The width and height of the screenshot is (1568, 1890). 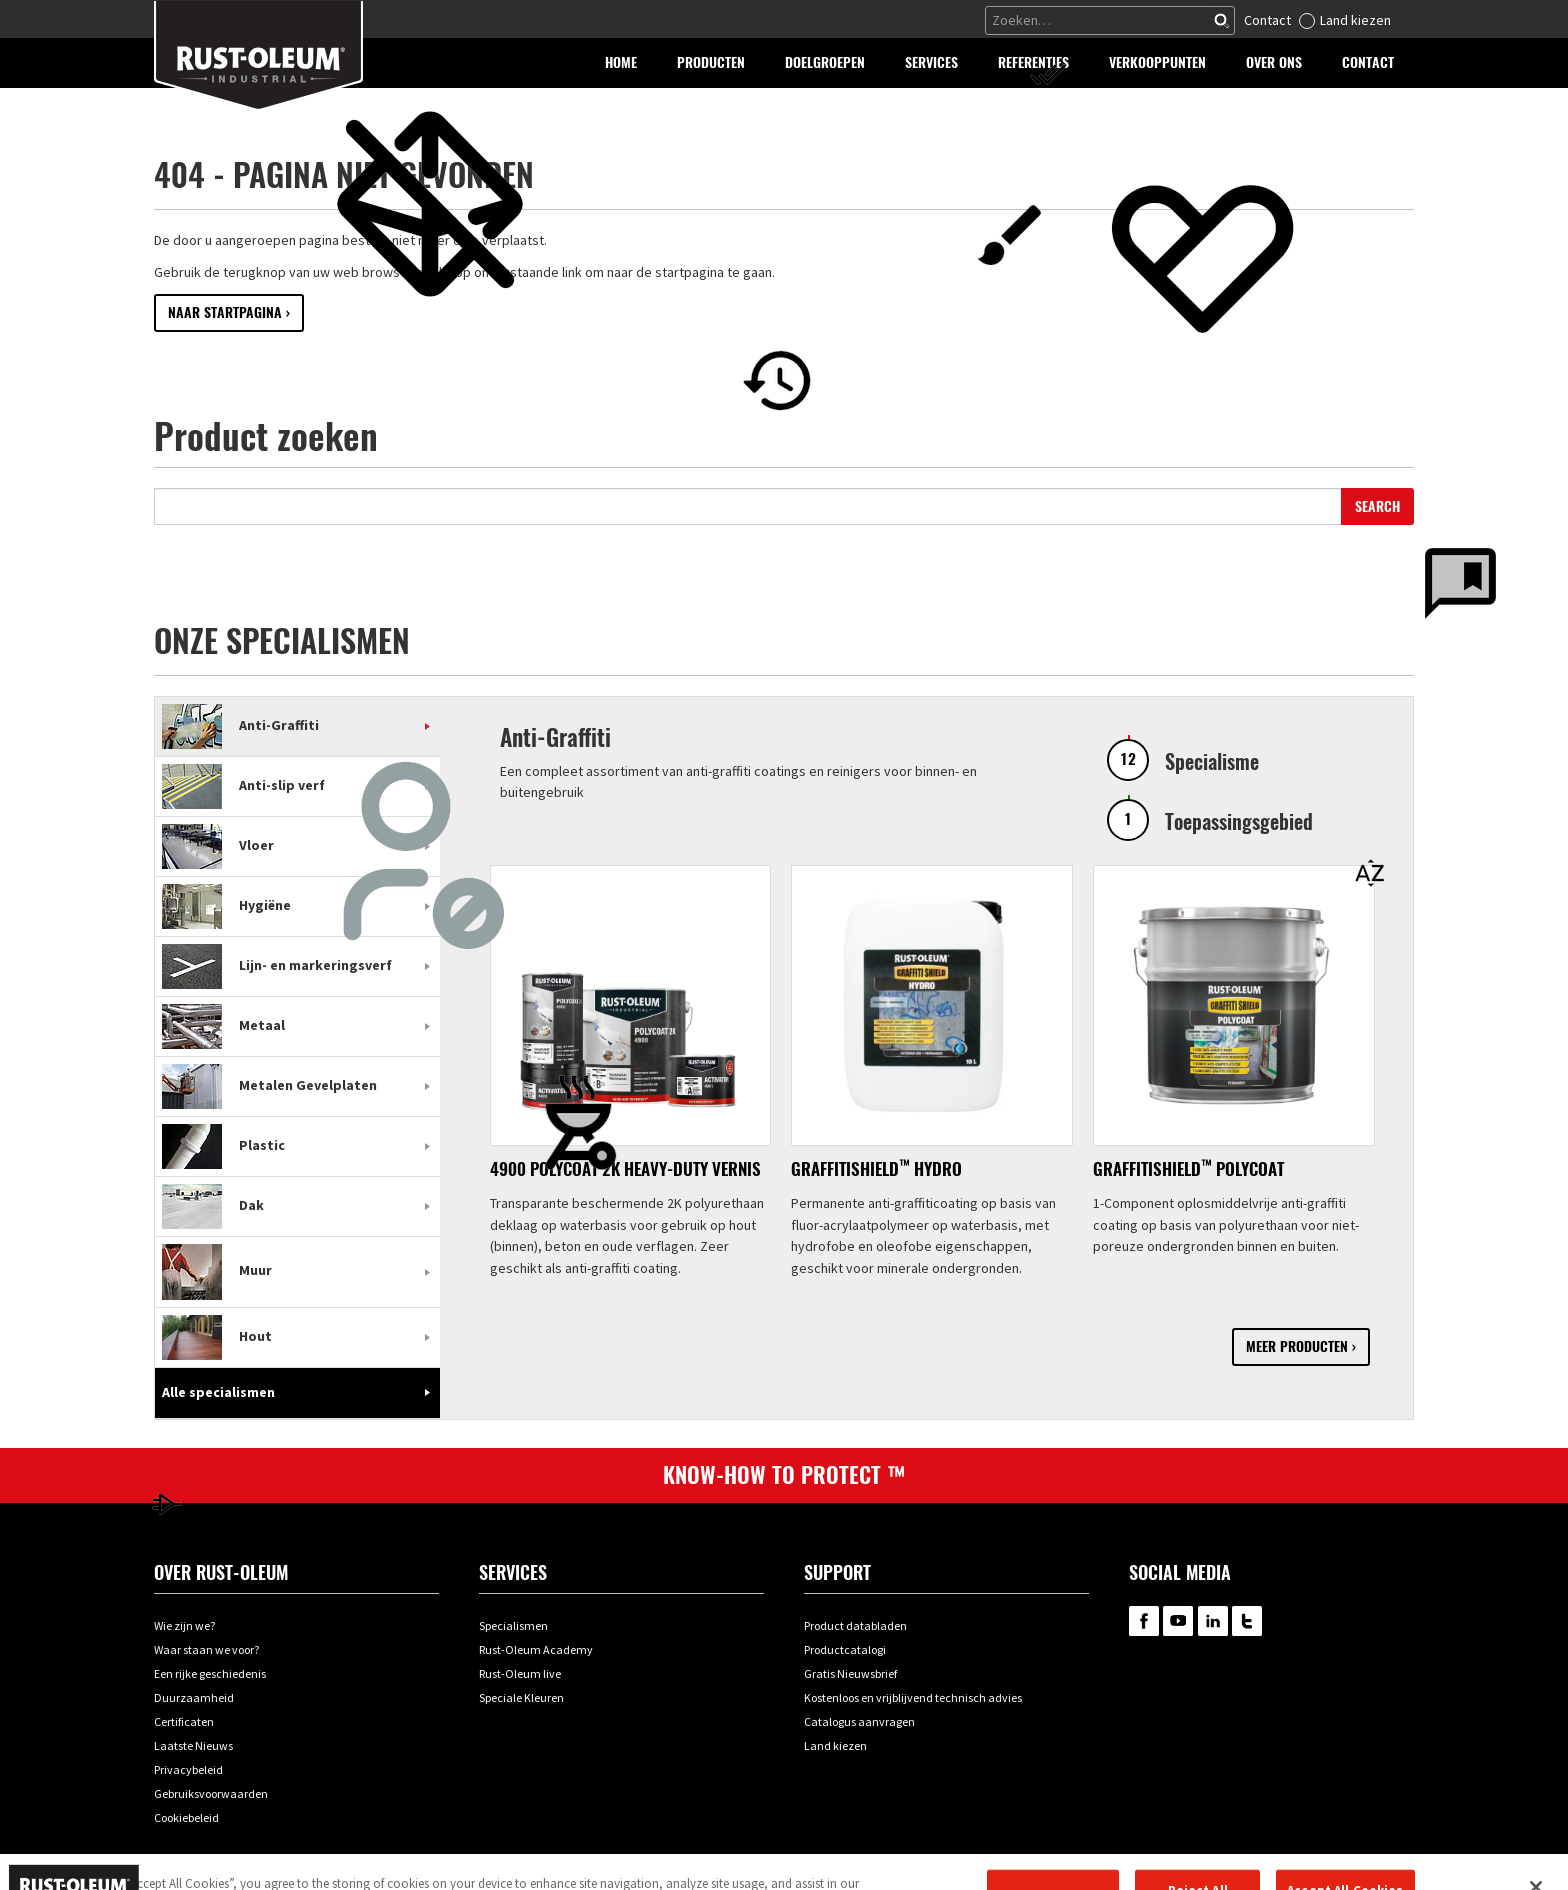 I want to click on disable 3D object view, so click(x=430, y=204).